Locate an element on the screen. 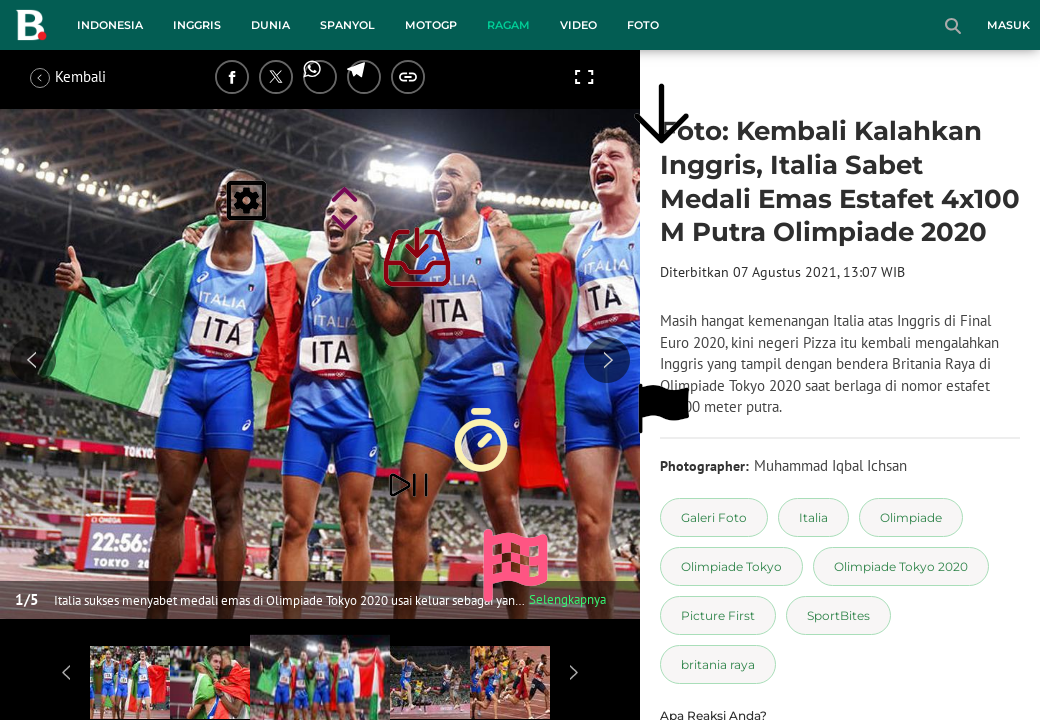 The height and width of the screenshot is (720, 1040). toggle between play and pause for media playback is located at coordinates (408, 483).